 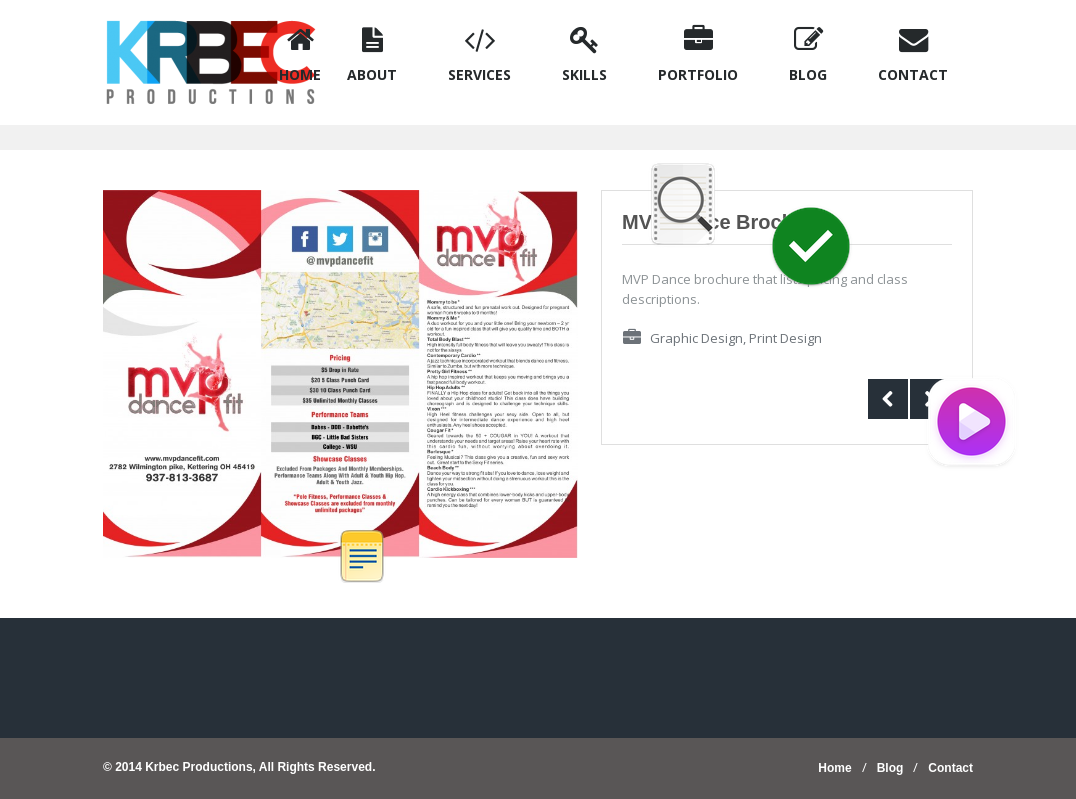 I want to click on open mplayer media player app, so click(x=971, y=421).